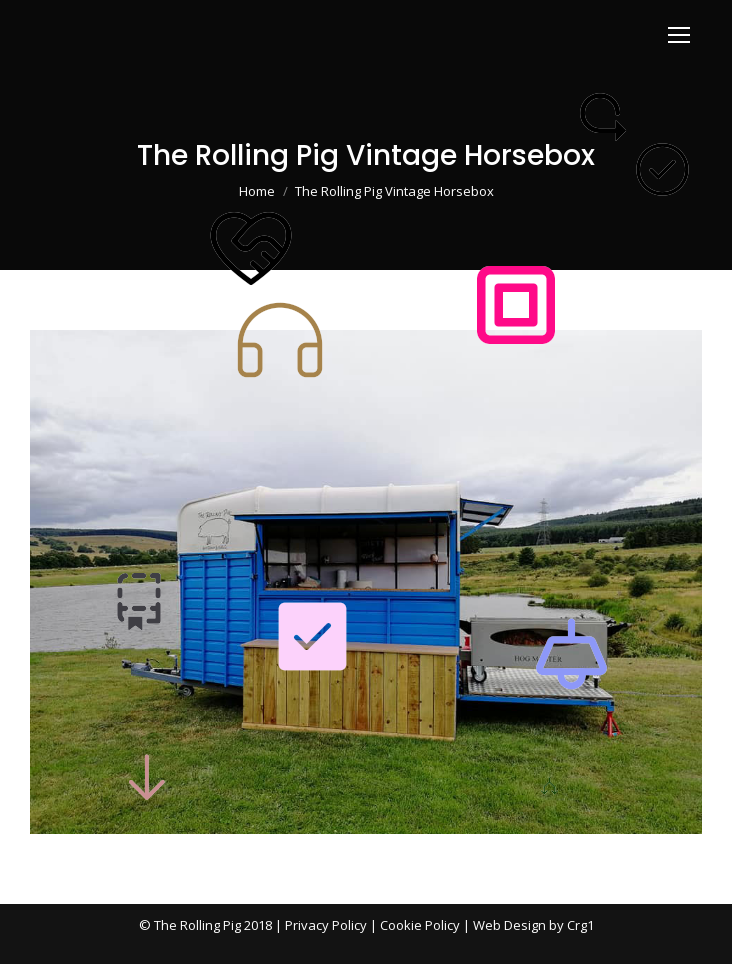  What do you see at coordinates (549, 786) in the screenshot?
I see `split content into multiple paths` at bounding box center [549, 786].